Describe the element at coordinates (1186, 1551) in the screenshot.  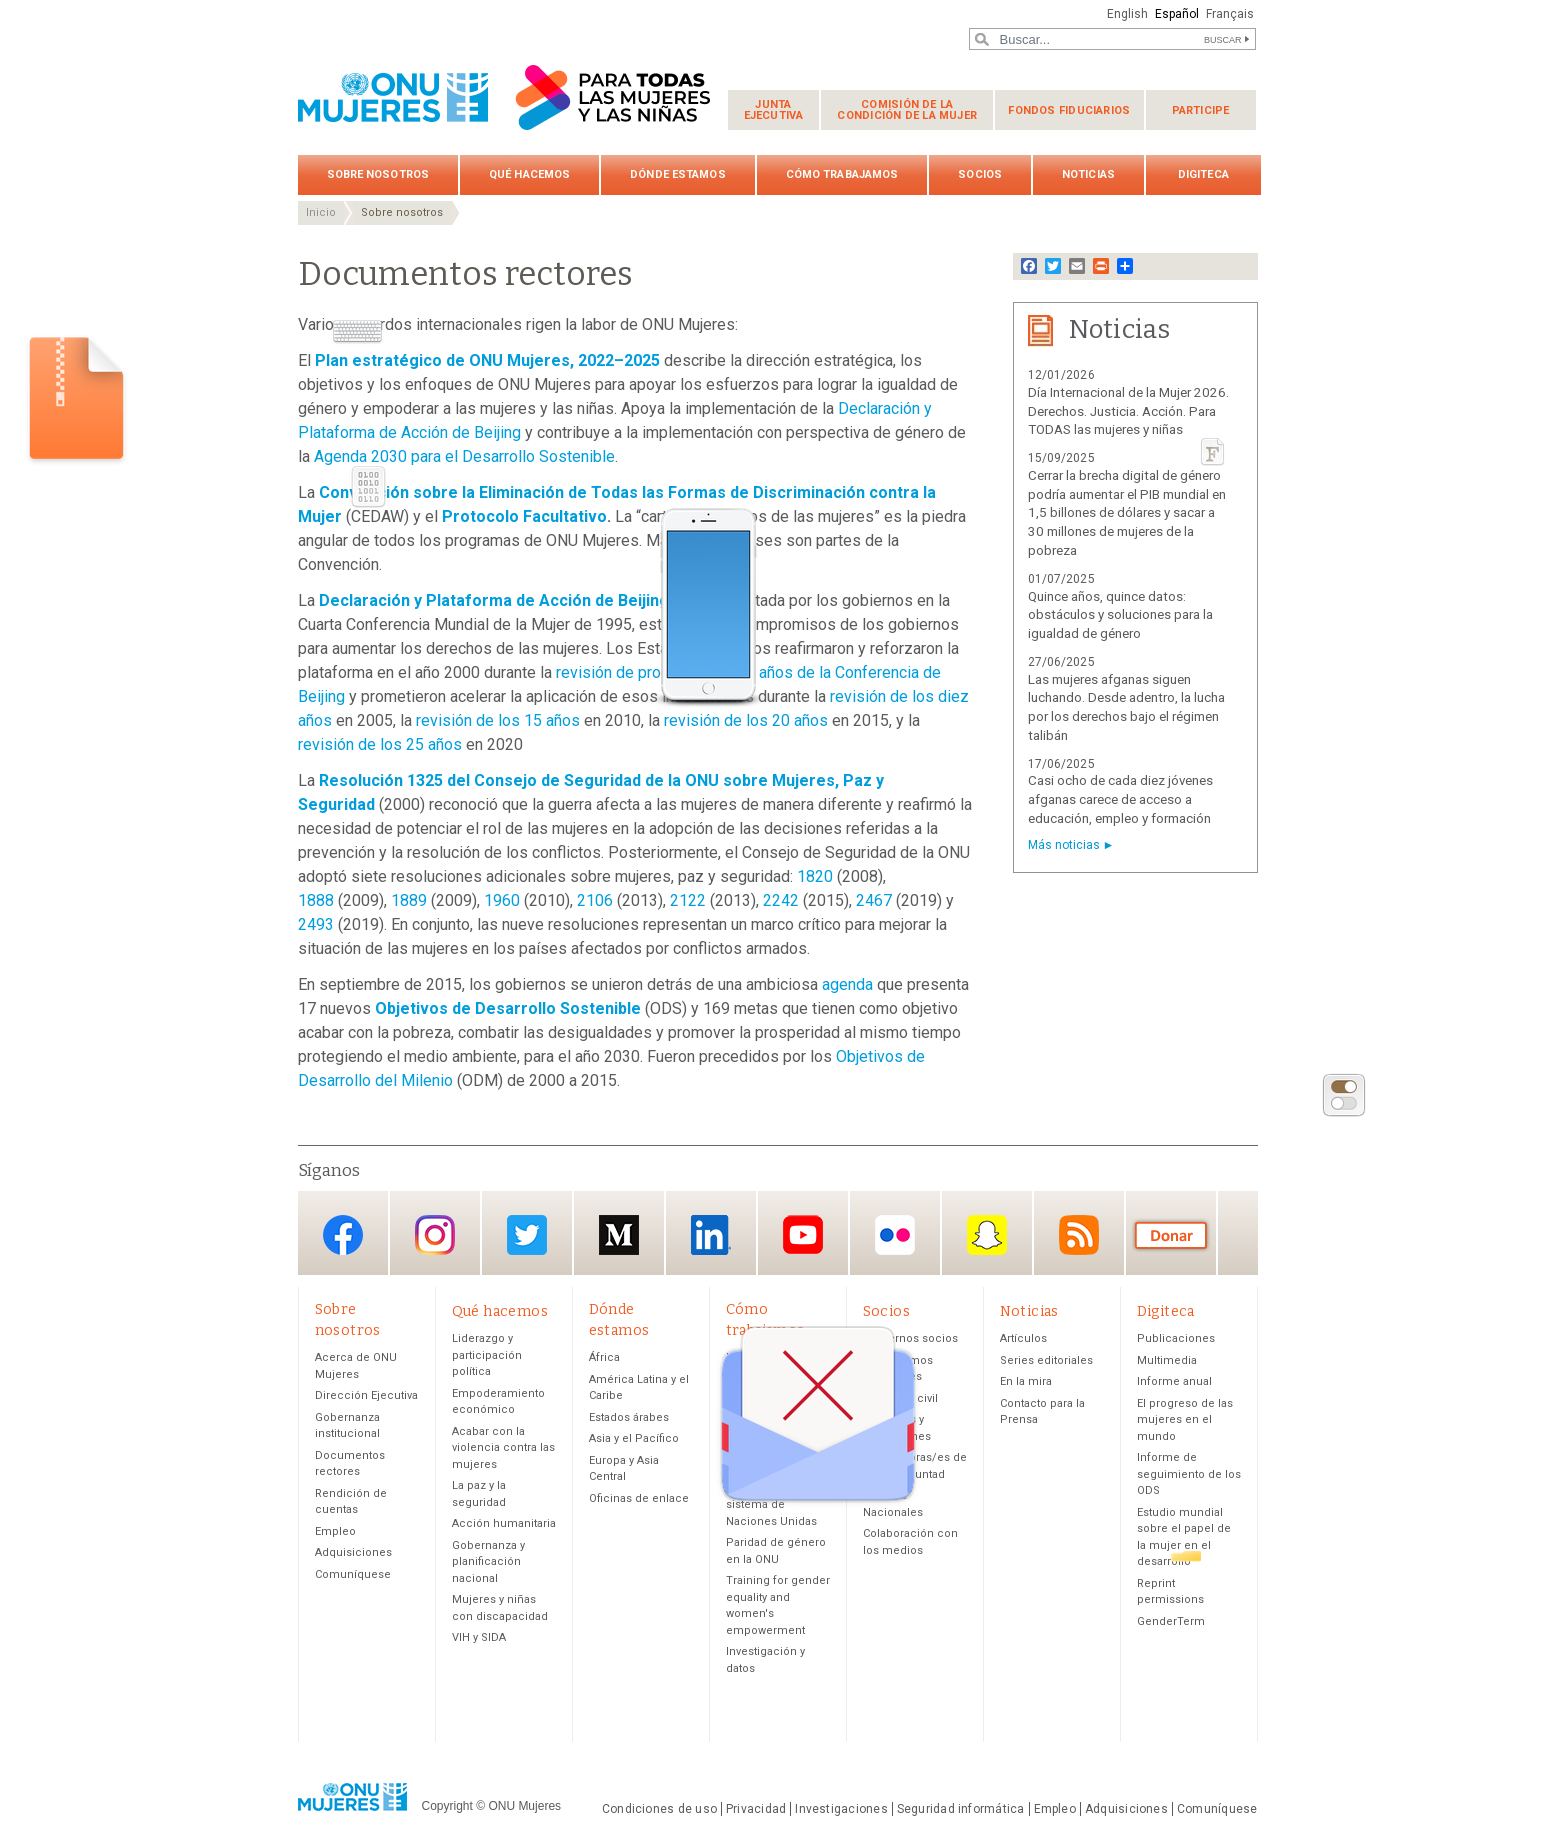
I see `open livefront folder` at that location.